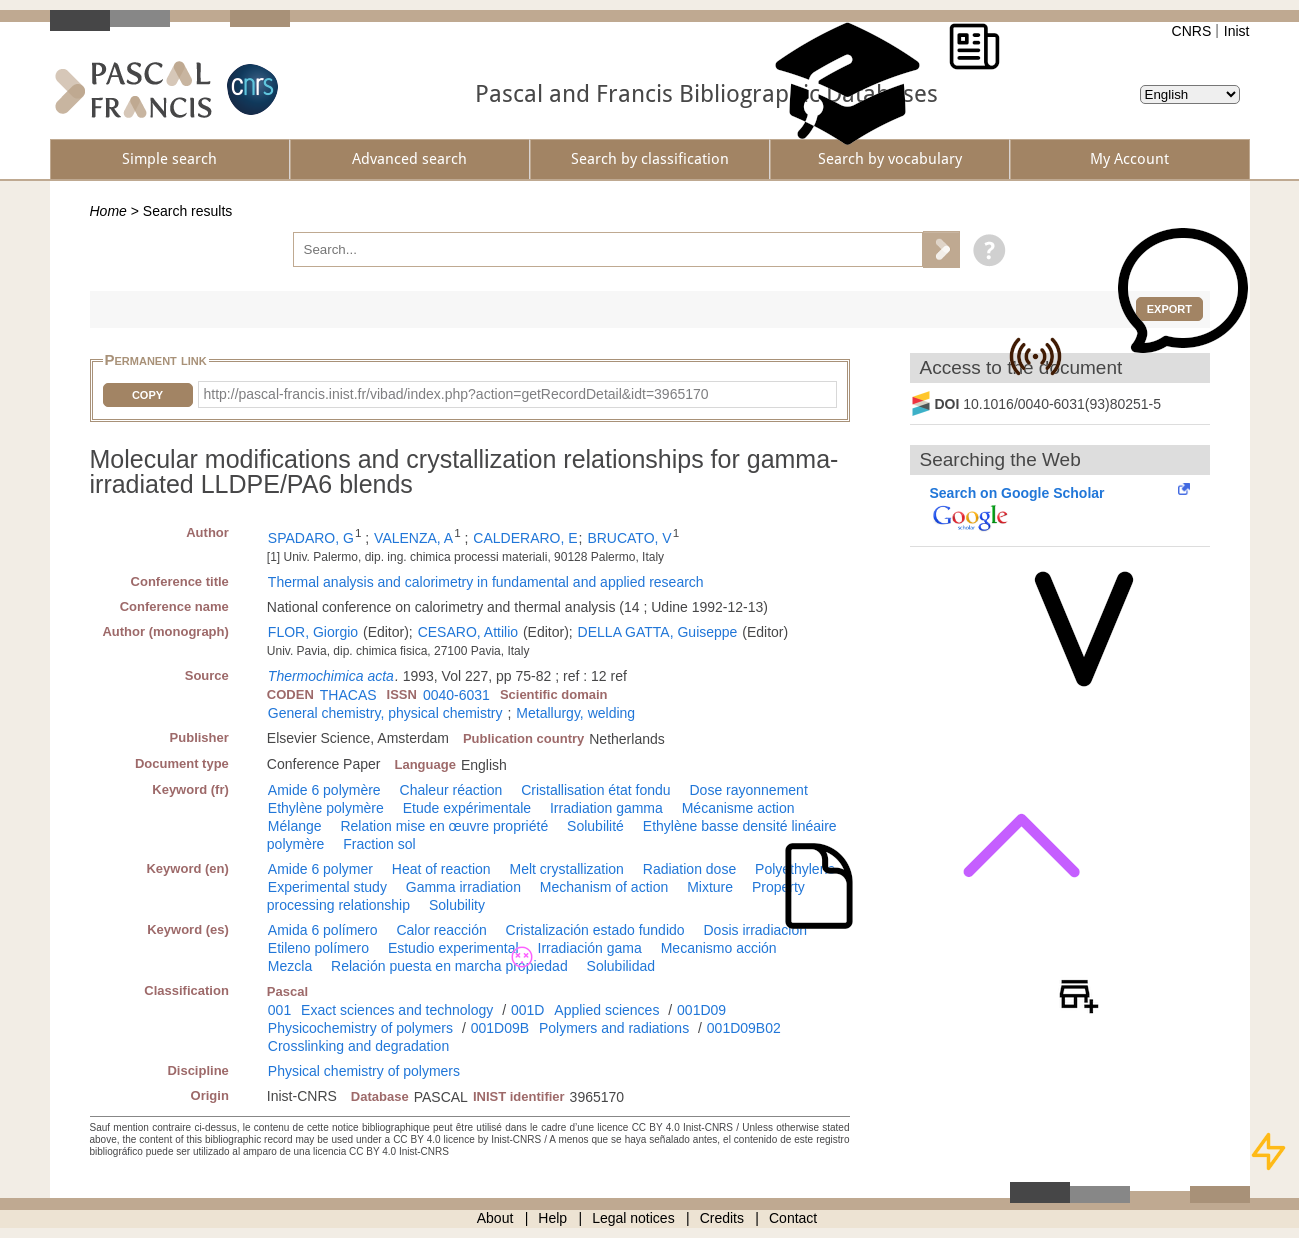 The width and height of the screenshot is (1299, 1238). I want to click on view document, so click(819, 886).